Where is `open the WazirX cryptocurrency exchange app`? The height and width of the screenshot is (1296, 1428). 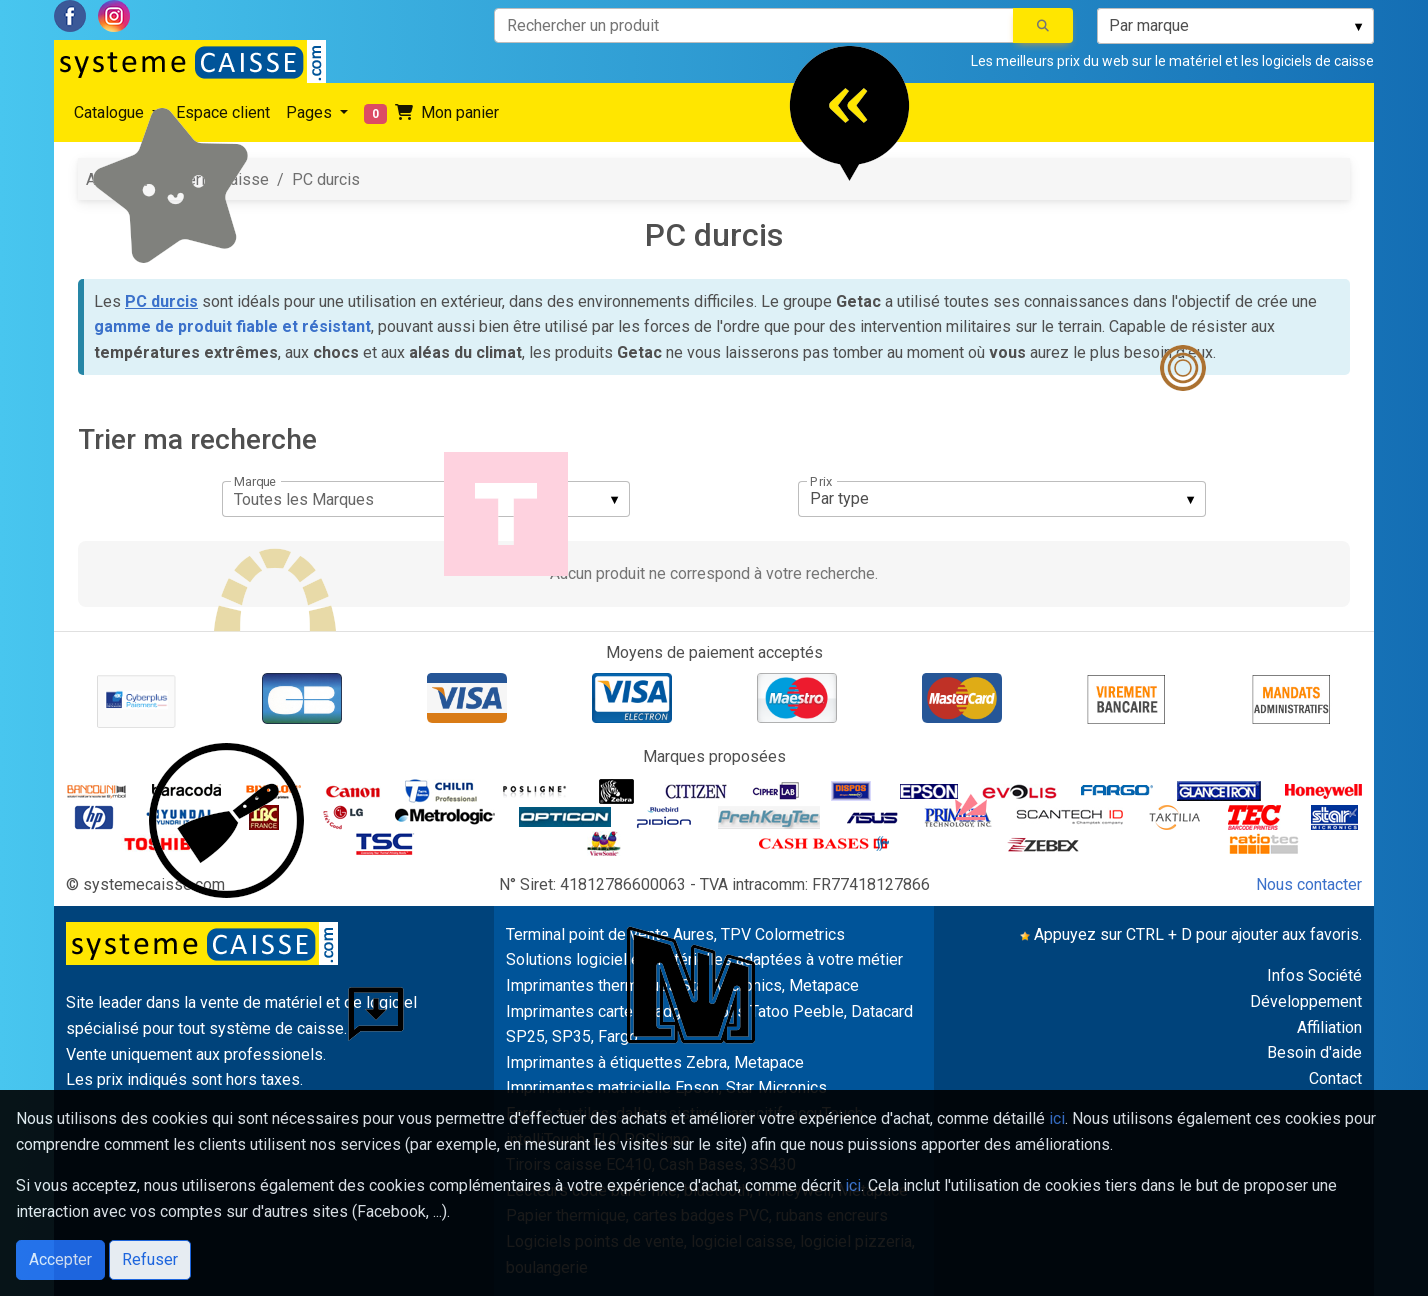
open the WazirX cryptocurrency exchange app is located at coordinates (971, 807).